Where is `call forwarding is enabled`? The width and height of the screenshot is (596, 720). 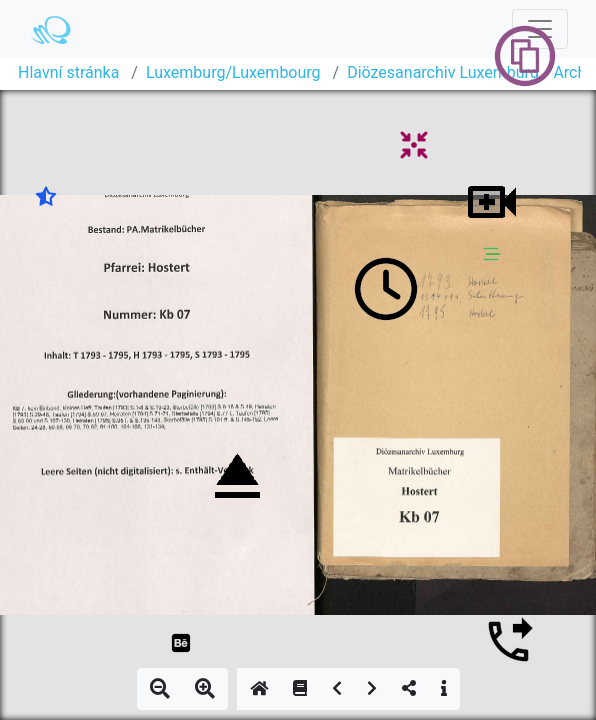 call forwarding is enabled is located at coordinates (508, 641).